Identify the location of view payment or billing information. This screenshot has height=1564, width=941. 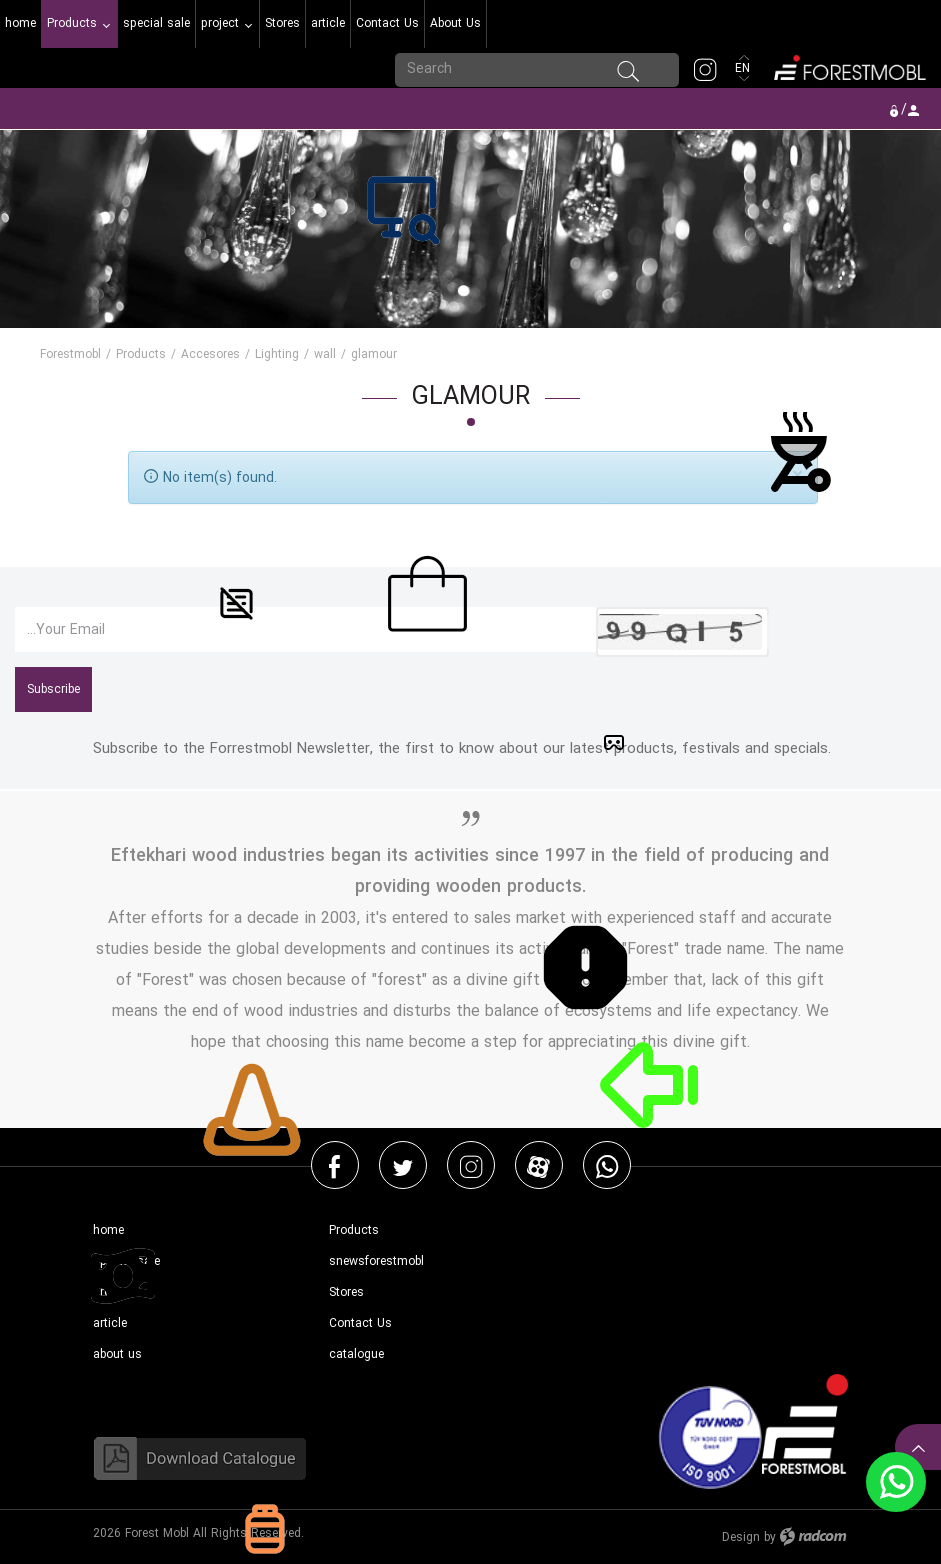
(123, 1276).